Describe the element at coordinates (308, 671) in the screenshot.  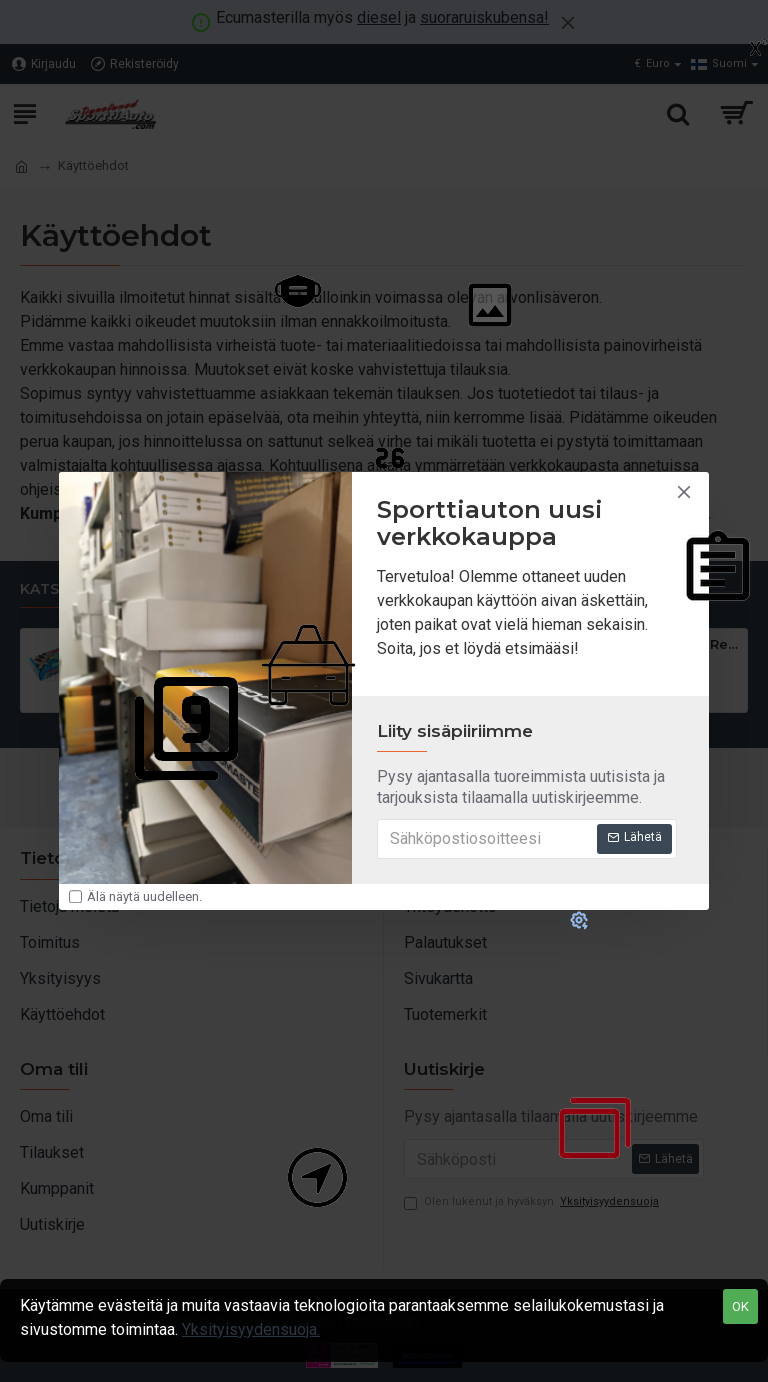
I see `request a taxi or cab ride` at that location.